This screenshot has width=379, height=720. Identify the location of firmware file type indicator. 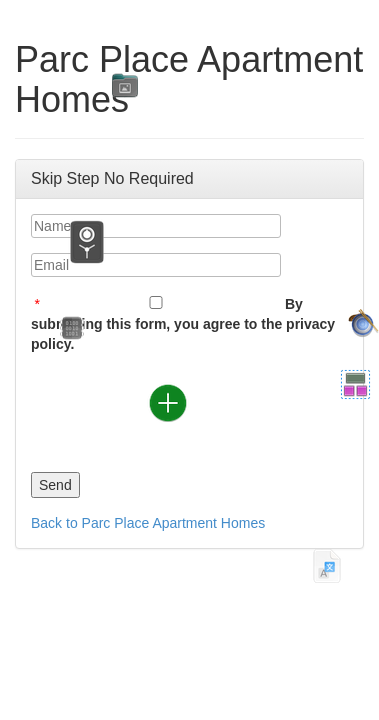
(72, 328).